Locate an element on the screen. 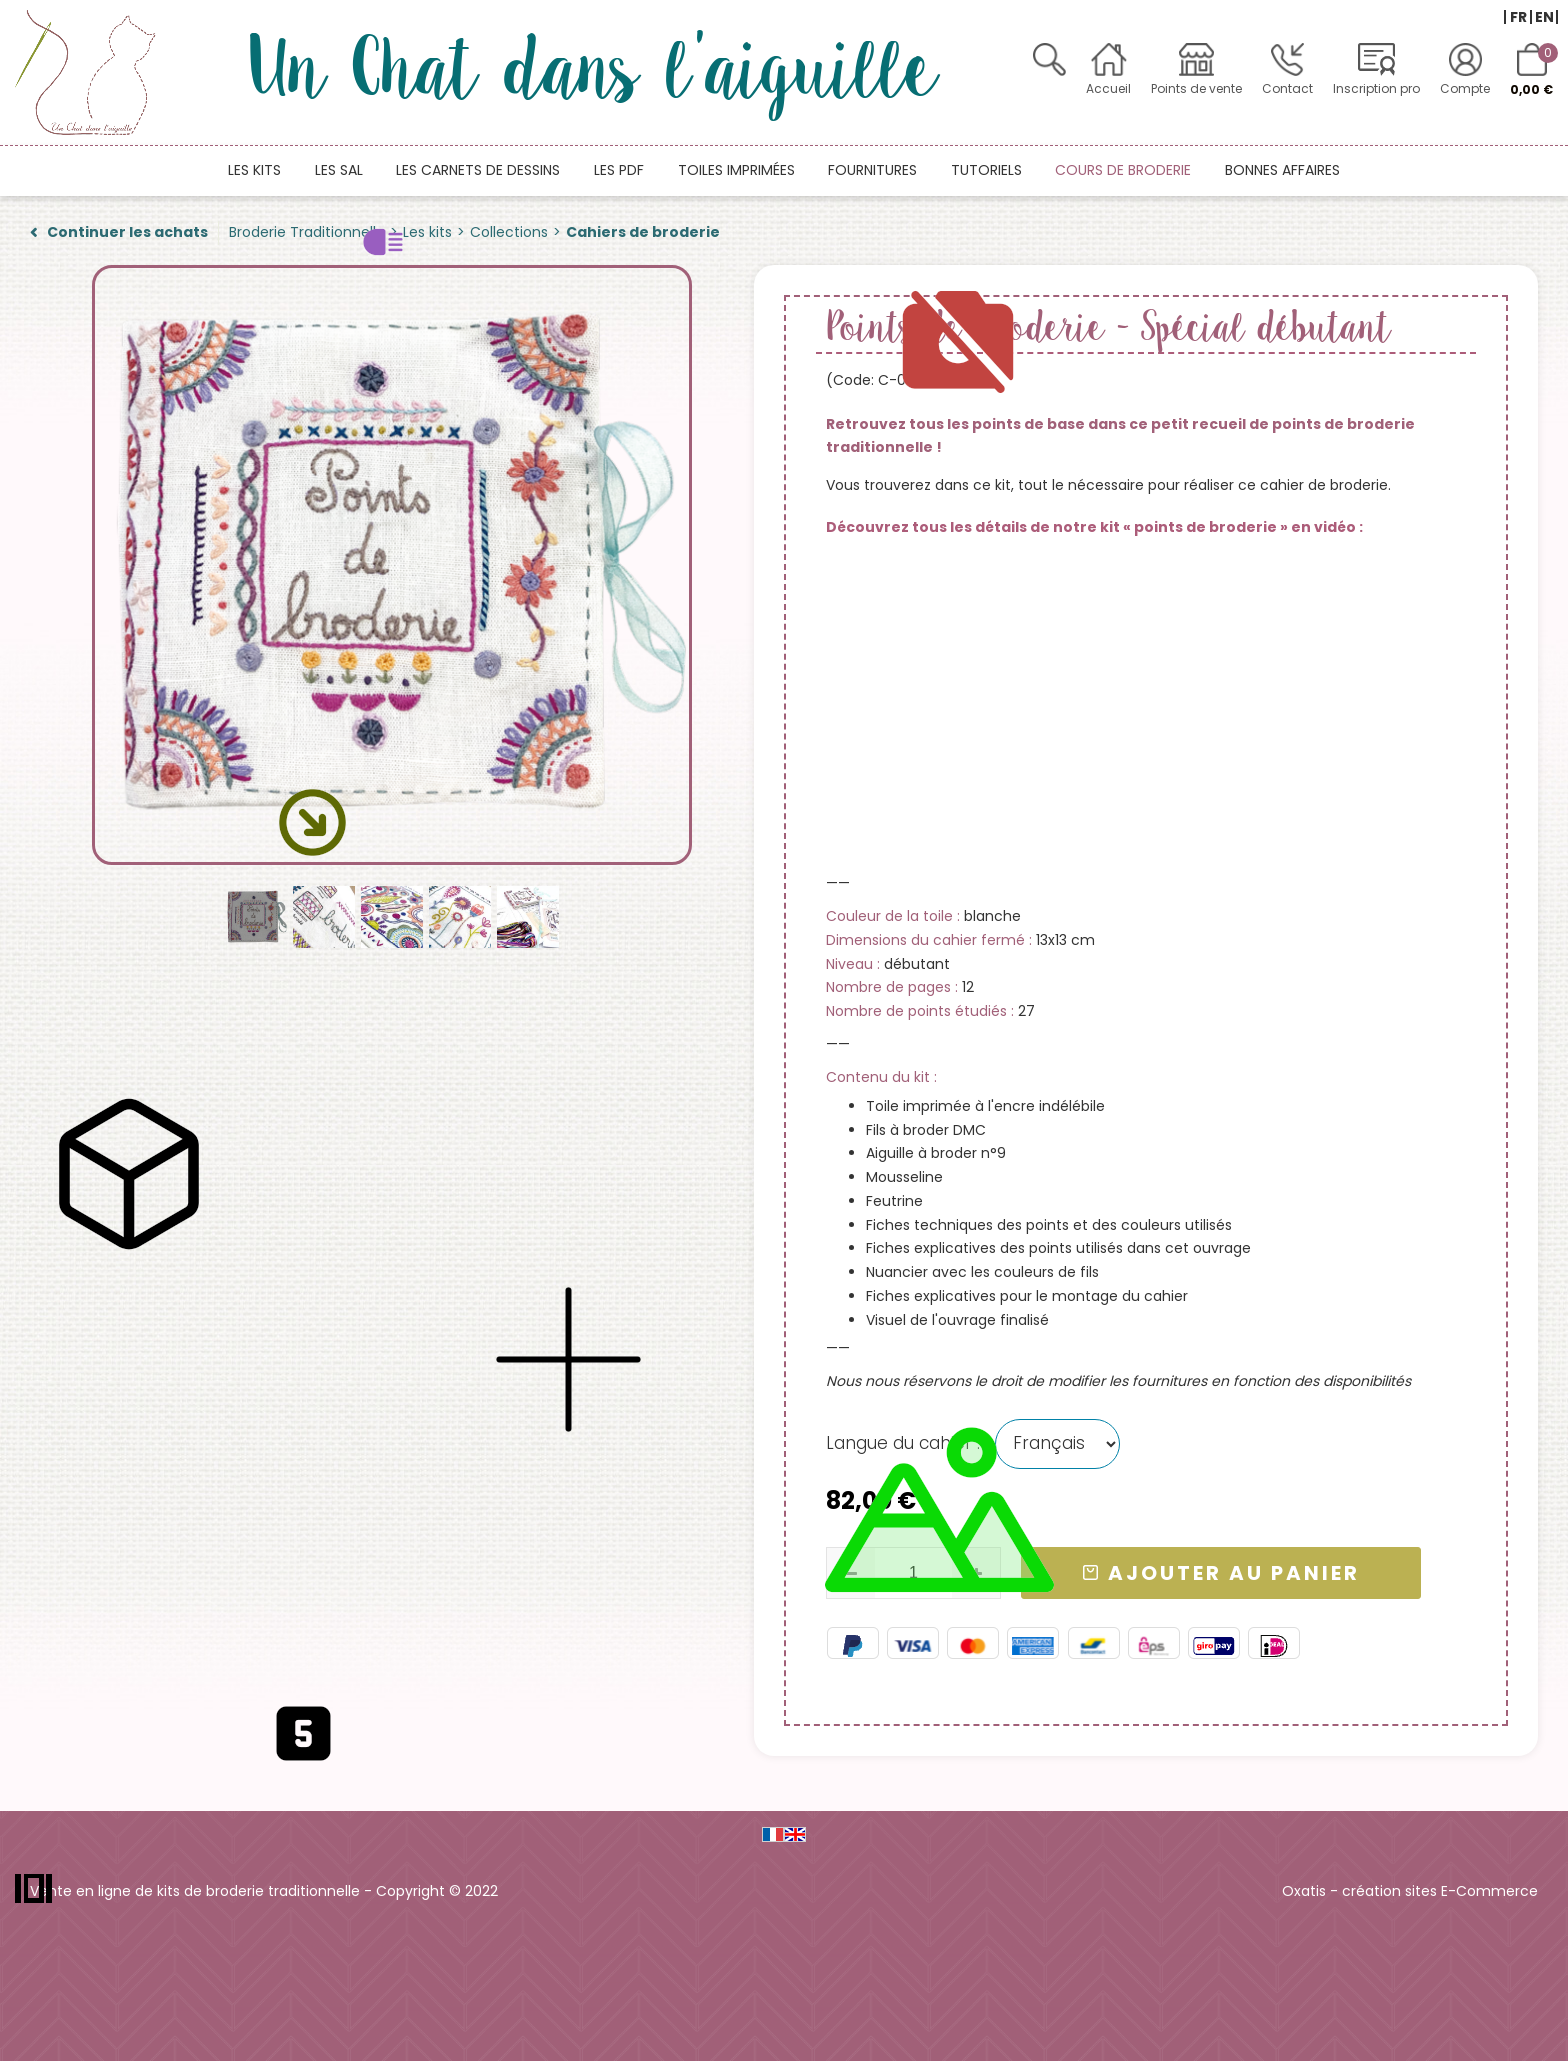 This screenshot has height=2061, width=1568. toggle vehicle headlights on/off is located at coordinates (383, 242).